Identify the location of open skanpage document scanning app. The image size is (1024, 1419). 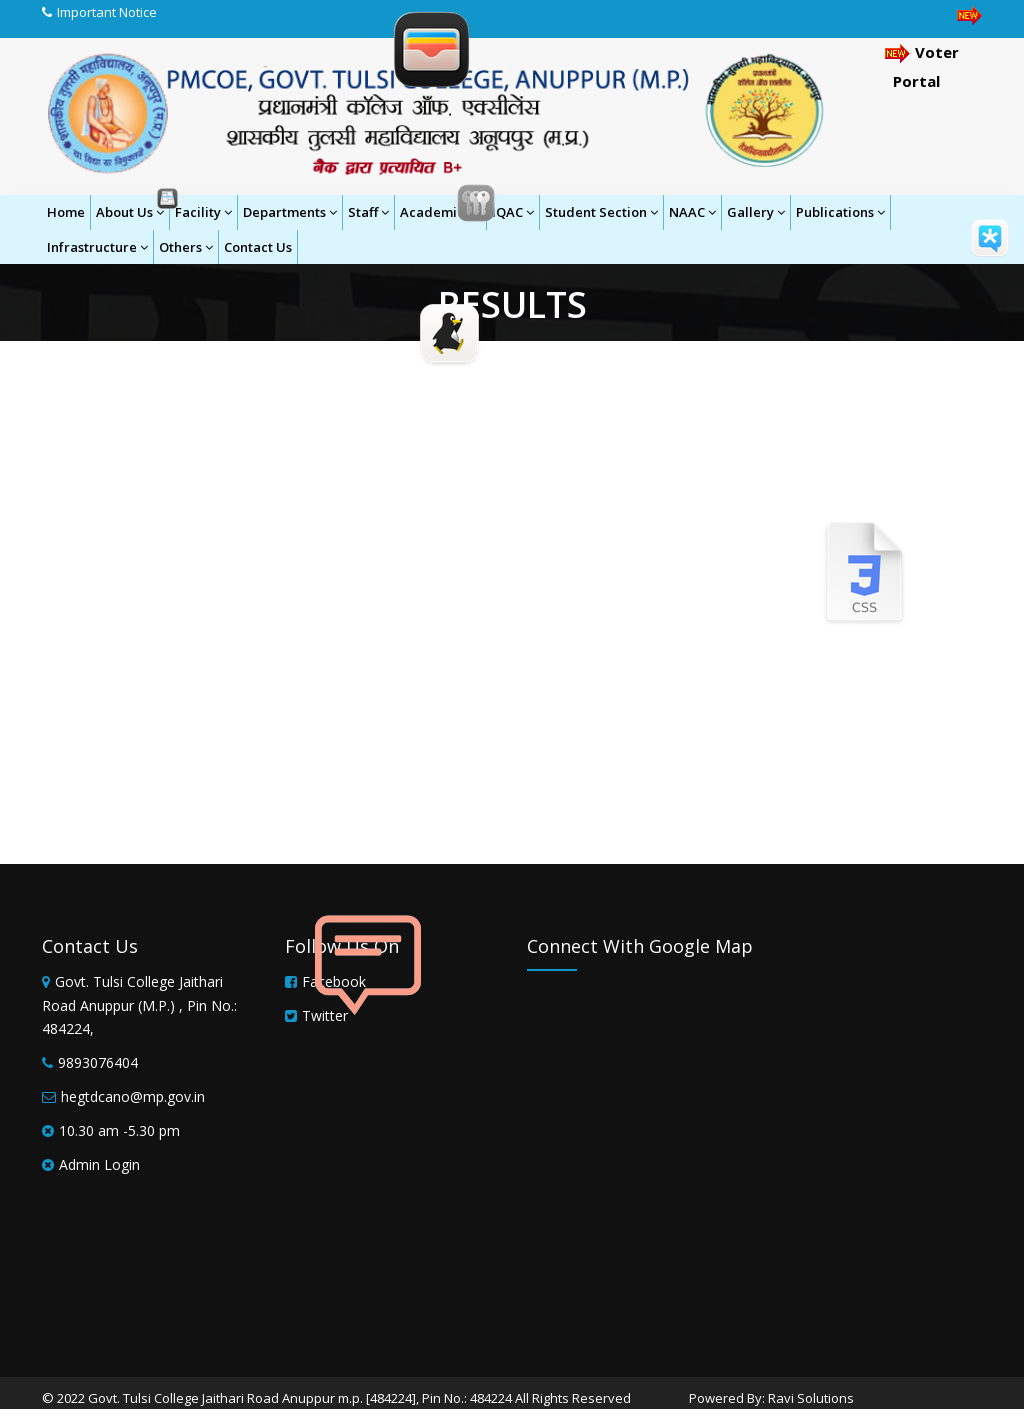
(167, 198).